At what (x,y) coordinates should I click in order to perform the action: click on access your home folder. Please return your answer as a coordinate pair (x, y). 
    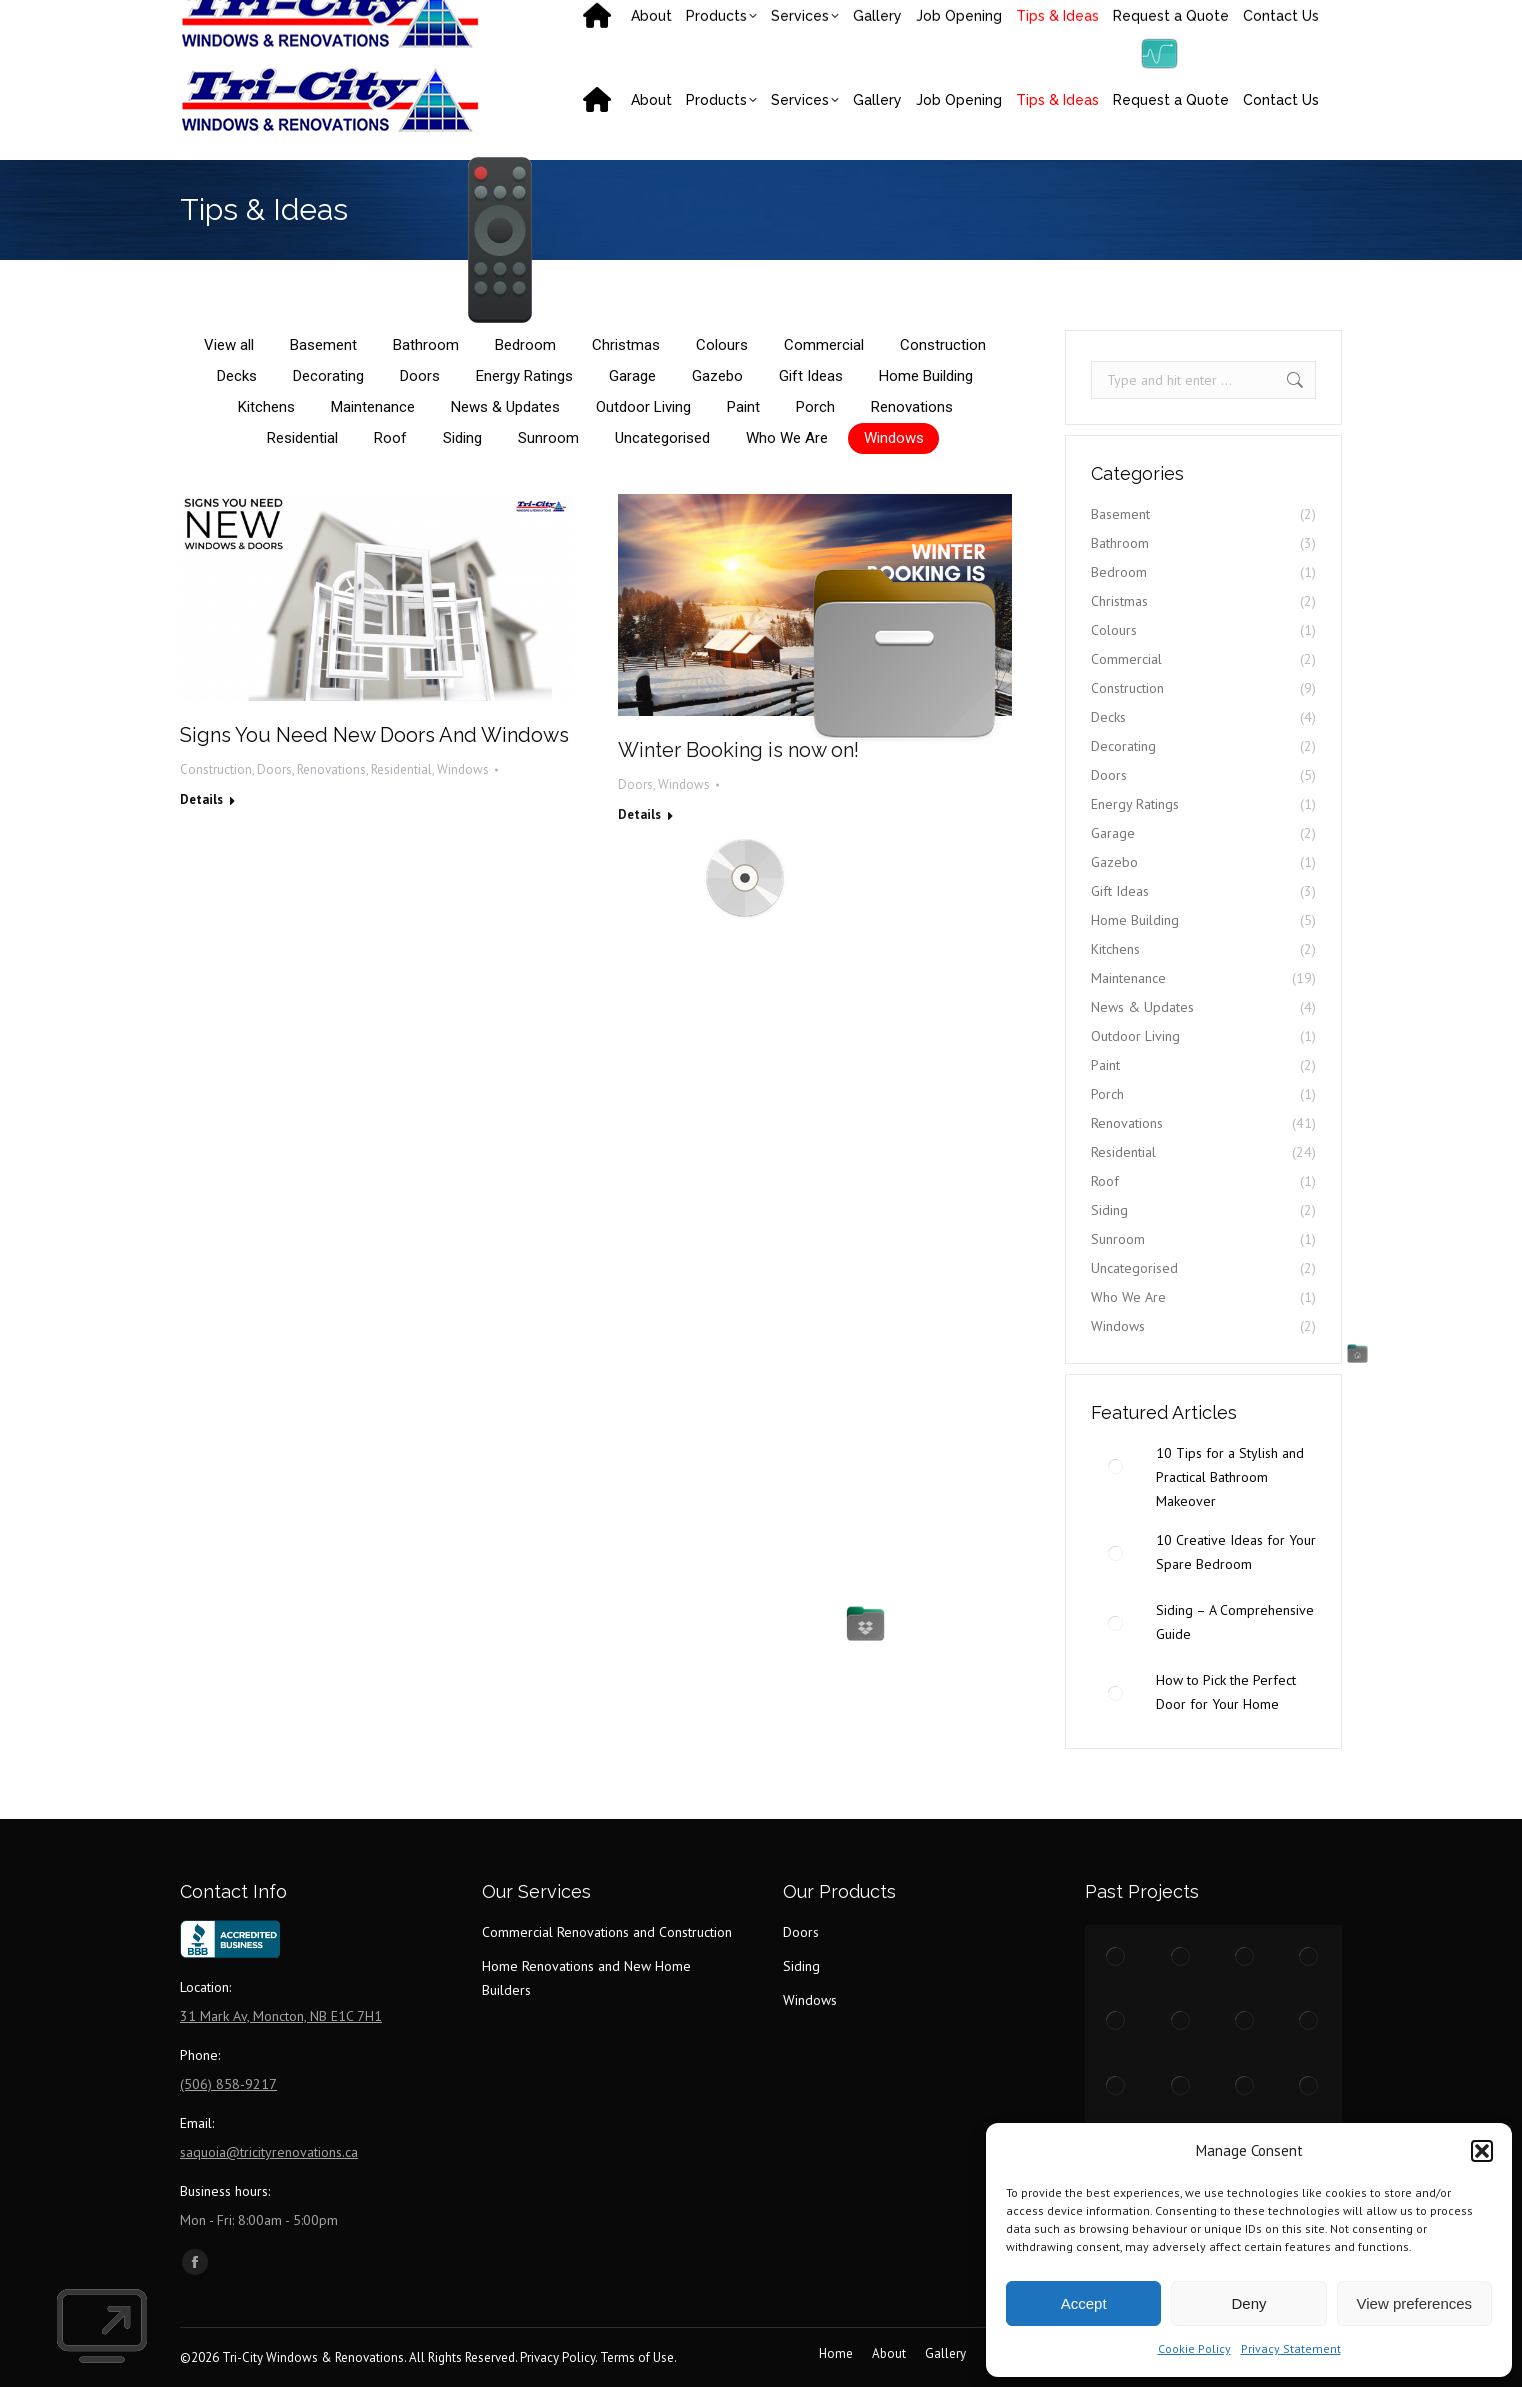
    Looking at the image, I should click on (1357, 1353).